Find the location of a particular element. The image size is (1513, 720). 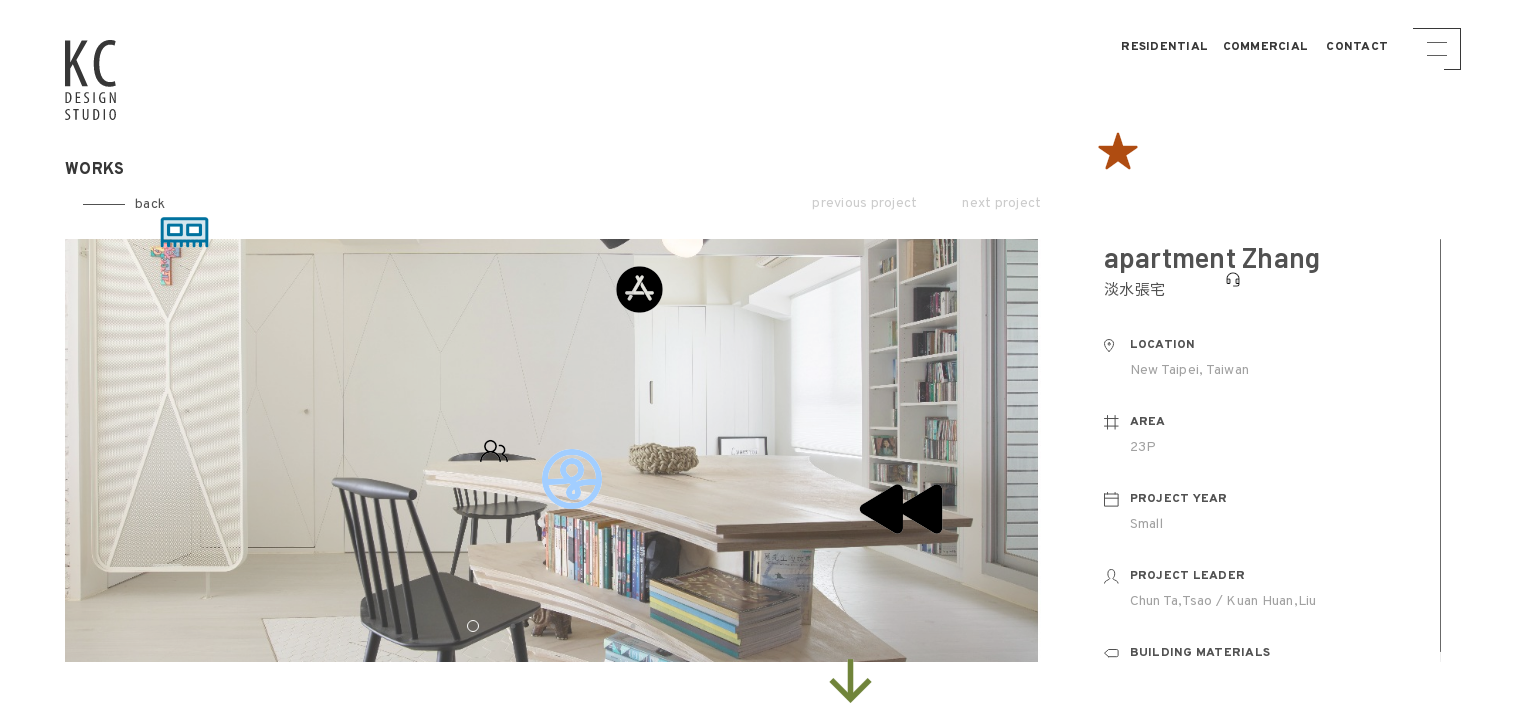

scroll down or view more content is located at coordinates (850, 680).